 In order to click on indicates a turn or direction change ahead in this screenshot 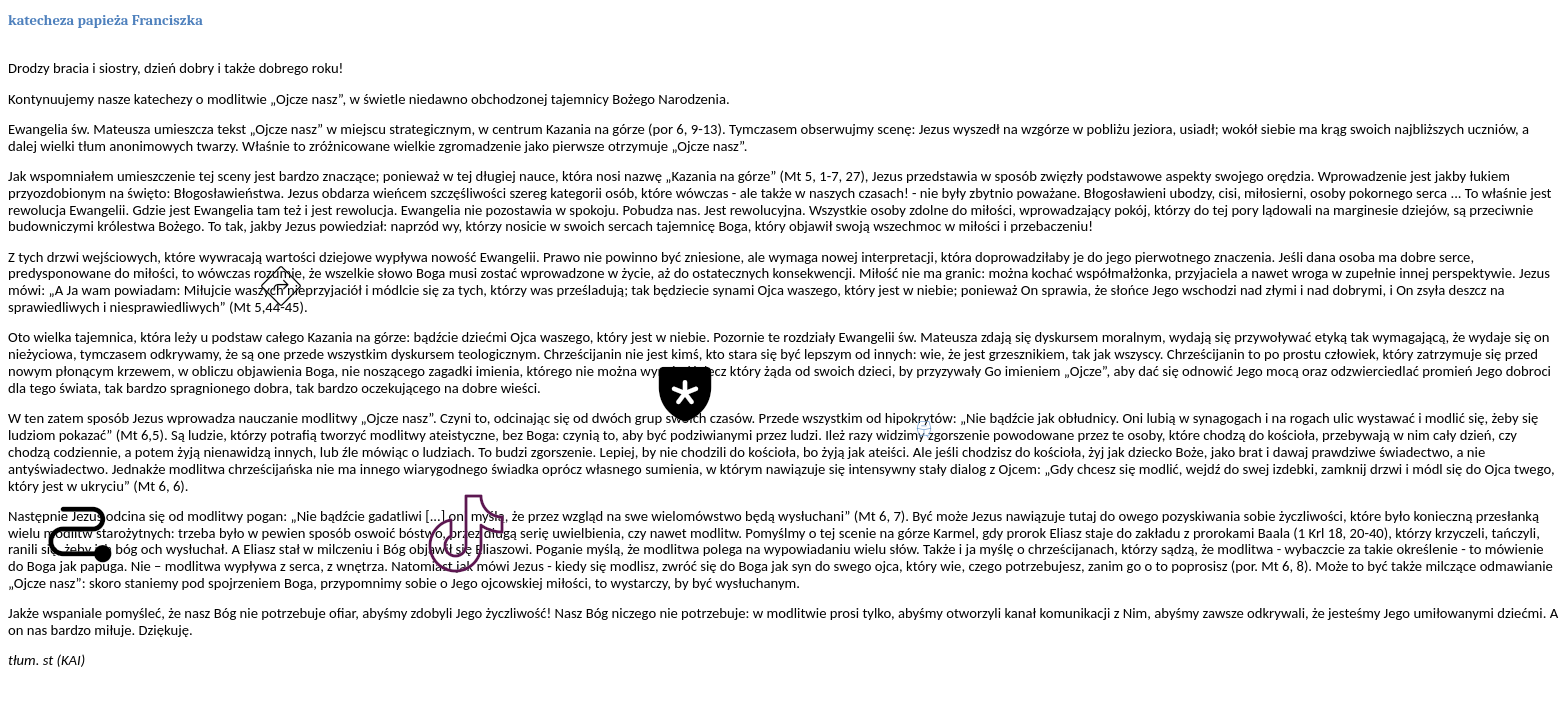, I will do `click(281, 286)`.